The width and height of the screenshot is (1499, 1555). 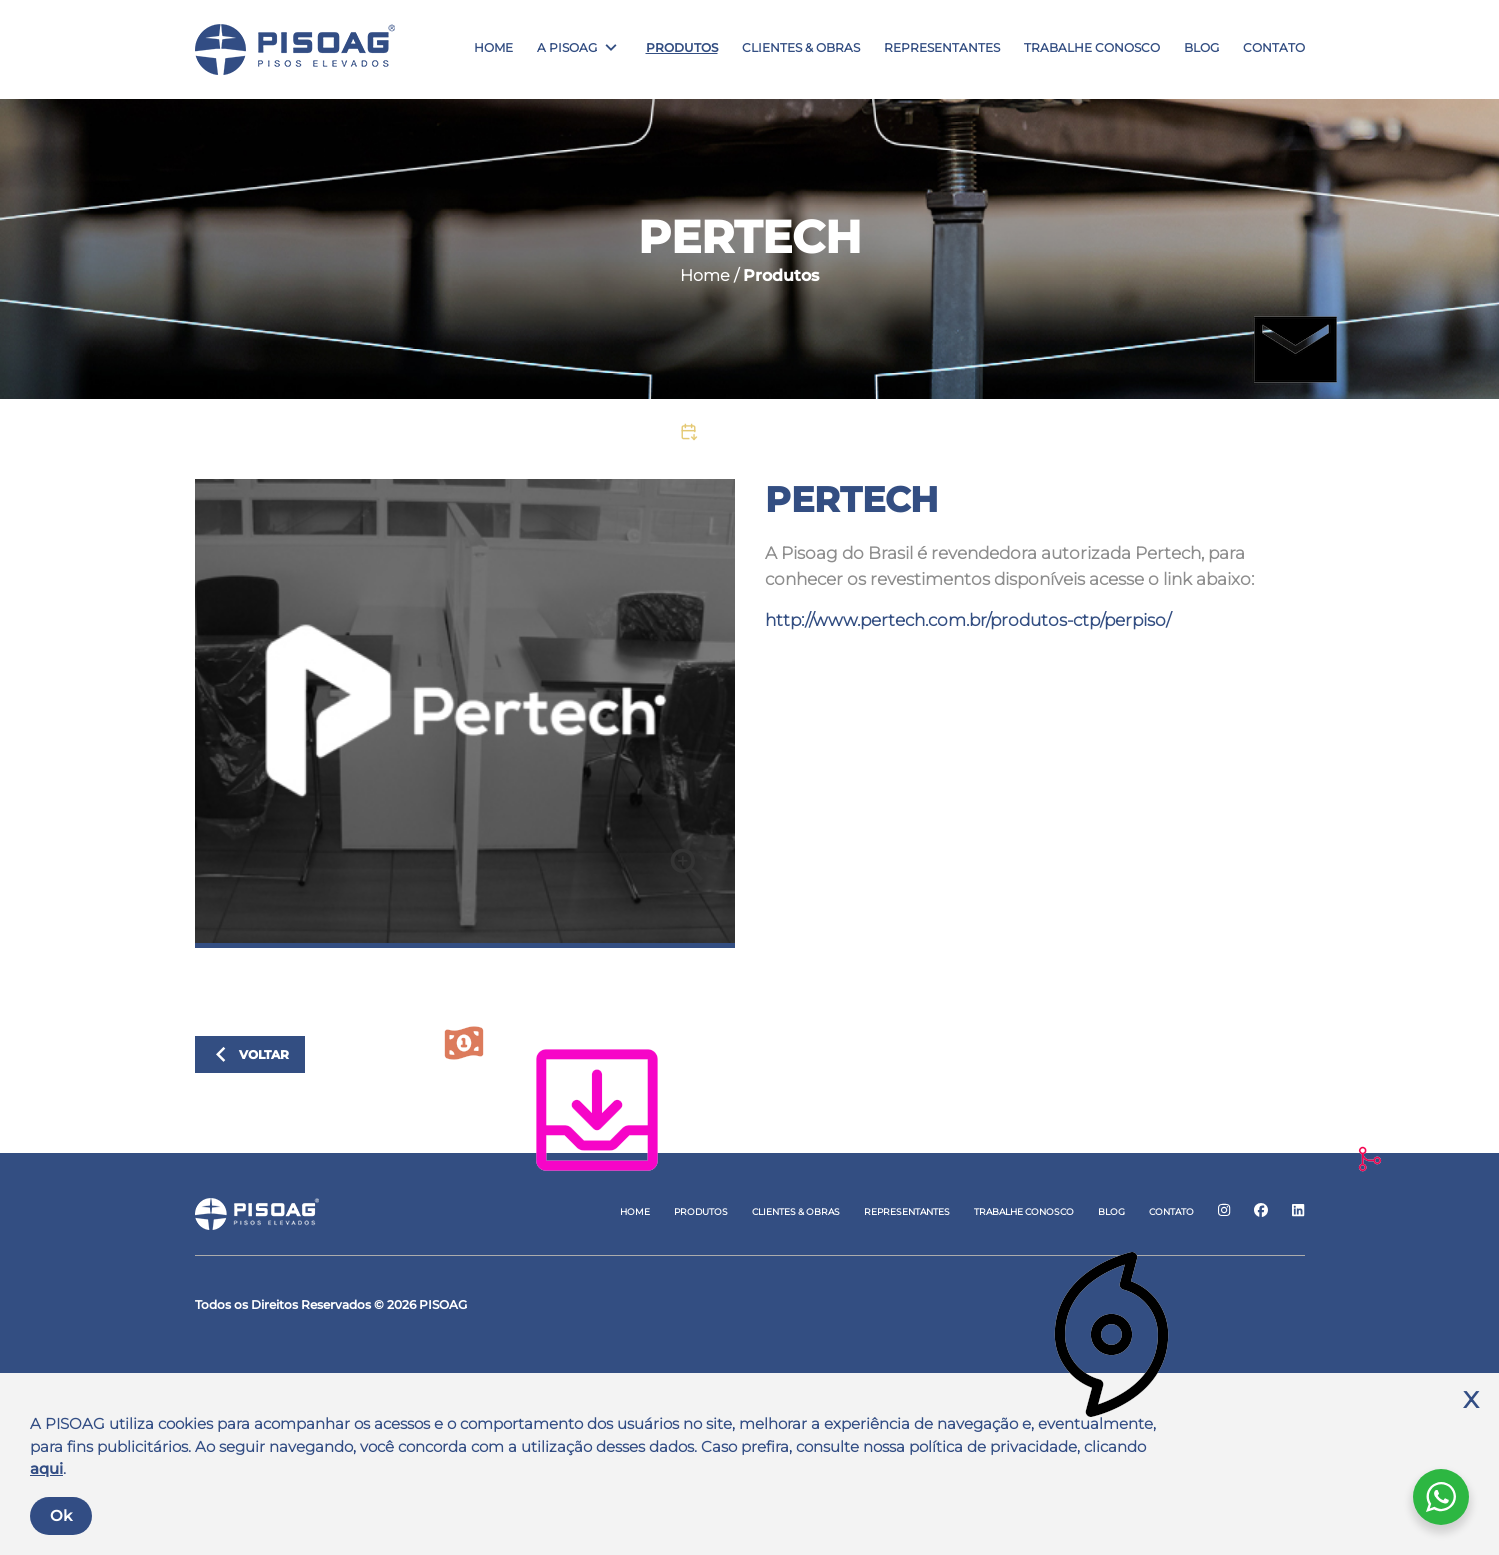 What do you see at coordinates (464, 1043) in the screenshot?
I see `view payment or transaction details` at bounding box center [464, 1043].